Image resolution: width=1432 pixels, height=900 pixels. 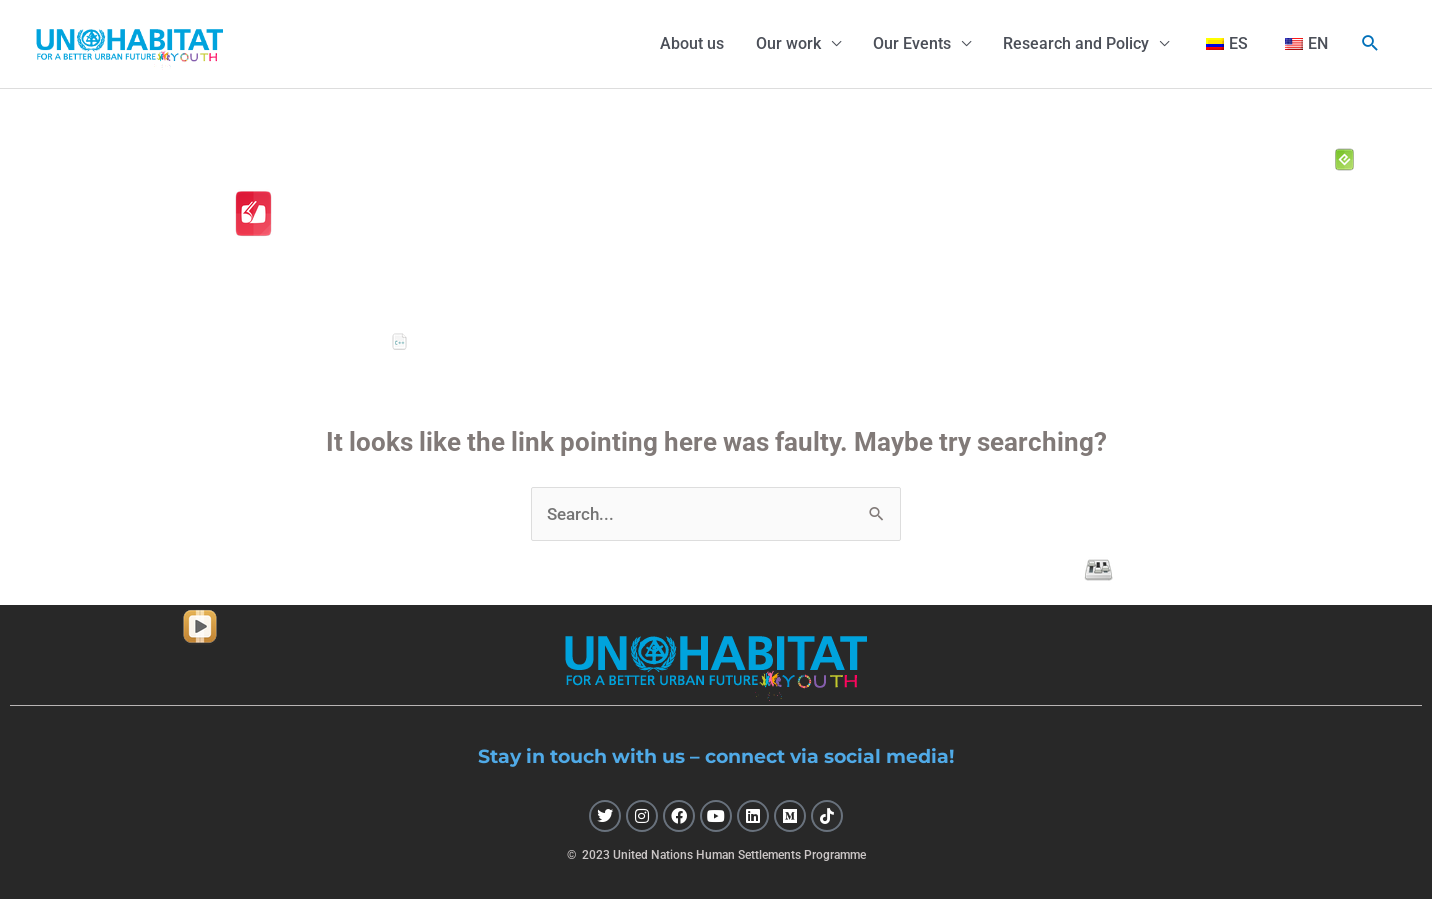 What do you see at coordinates (399, 341) in the screenshot?
I see `a C++ source code file` at bounding box center [399, 341].